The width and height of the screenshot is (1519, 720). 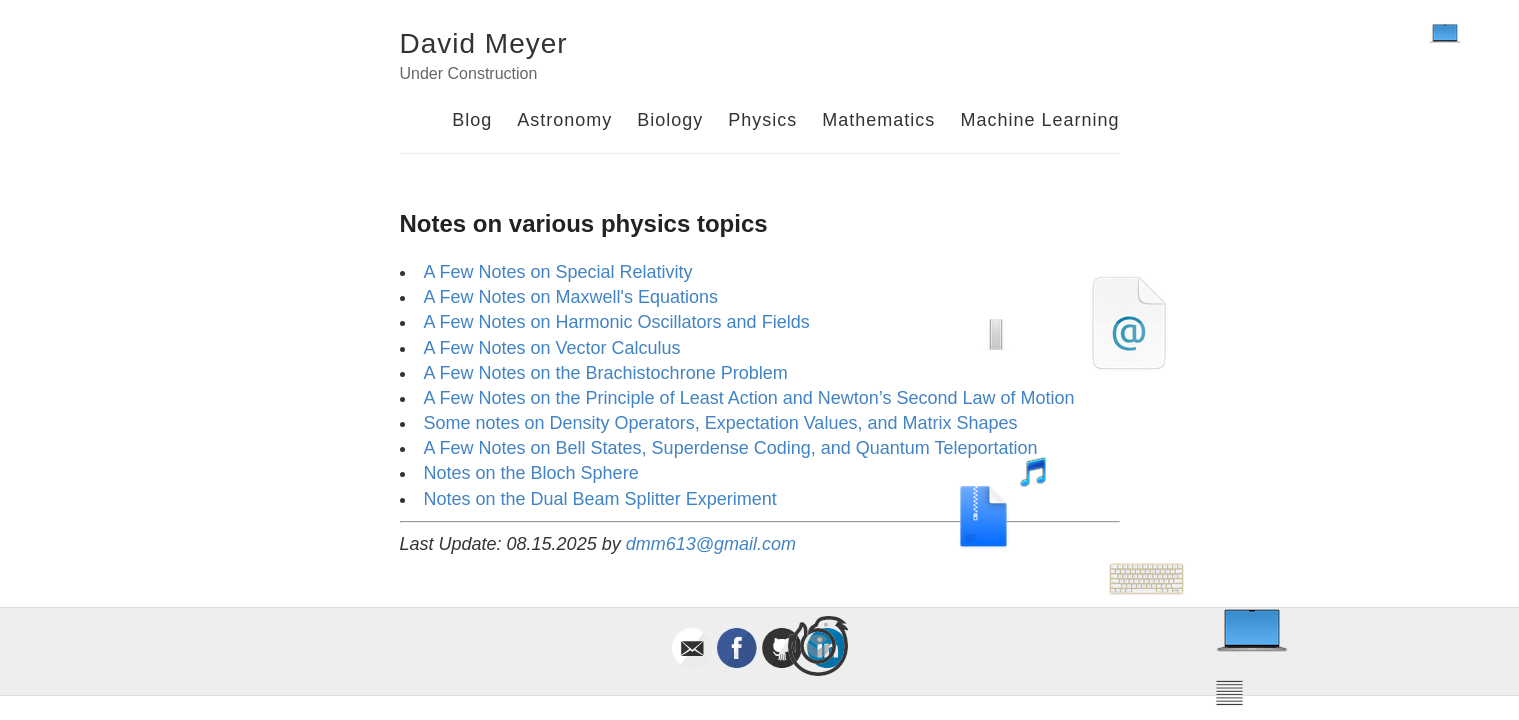 What do you see at coordinates (1229, 693) in the screenshot?
I see `justify text to fill both margins` at bounding box center [1229, 693].